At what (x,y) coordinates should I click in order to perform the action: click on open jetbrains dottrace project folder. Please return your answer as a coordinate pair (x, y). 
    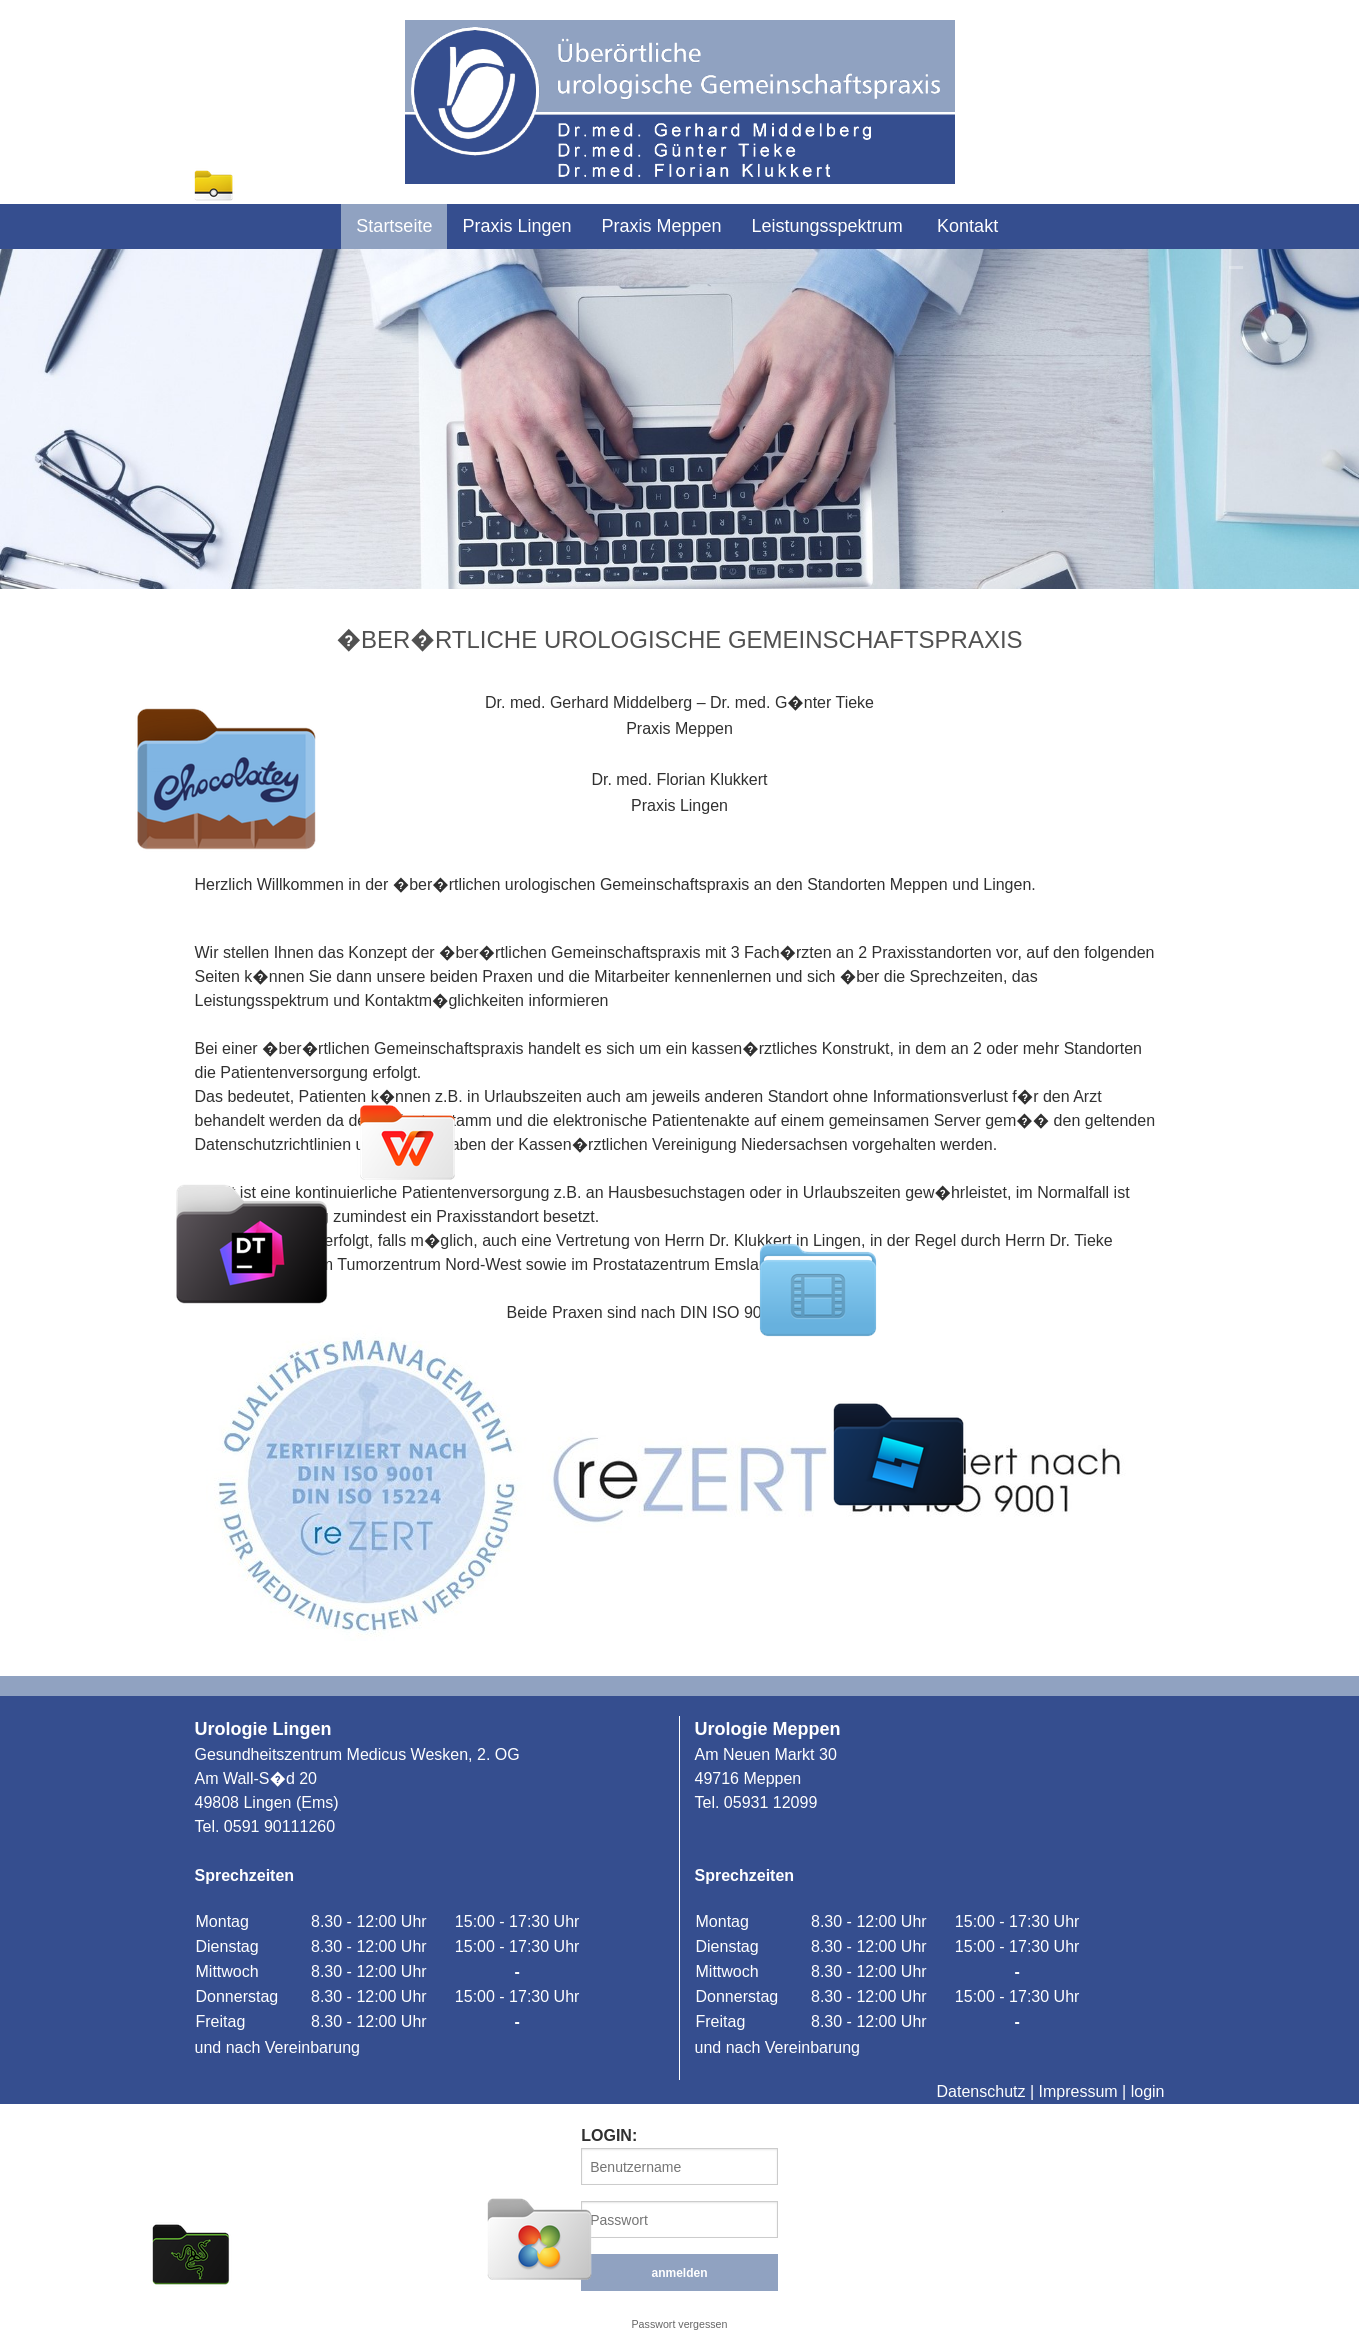
    Looking at the image, I should click on (251, 1248).